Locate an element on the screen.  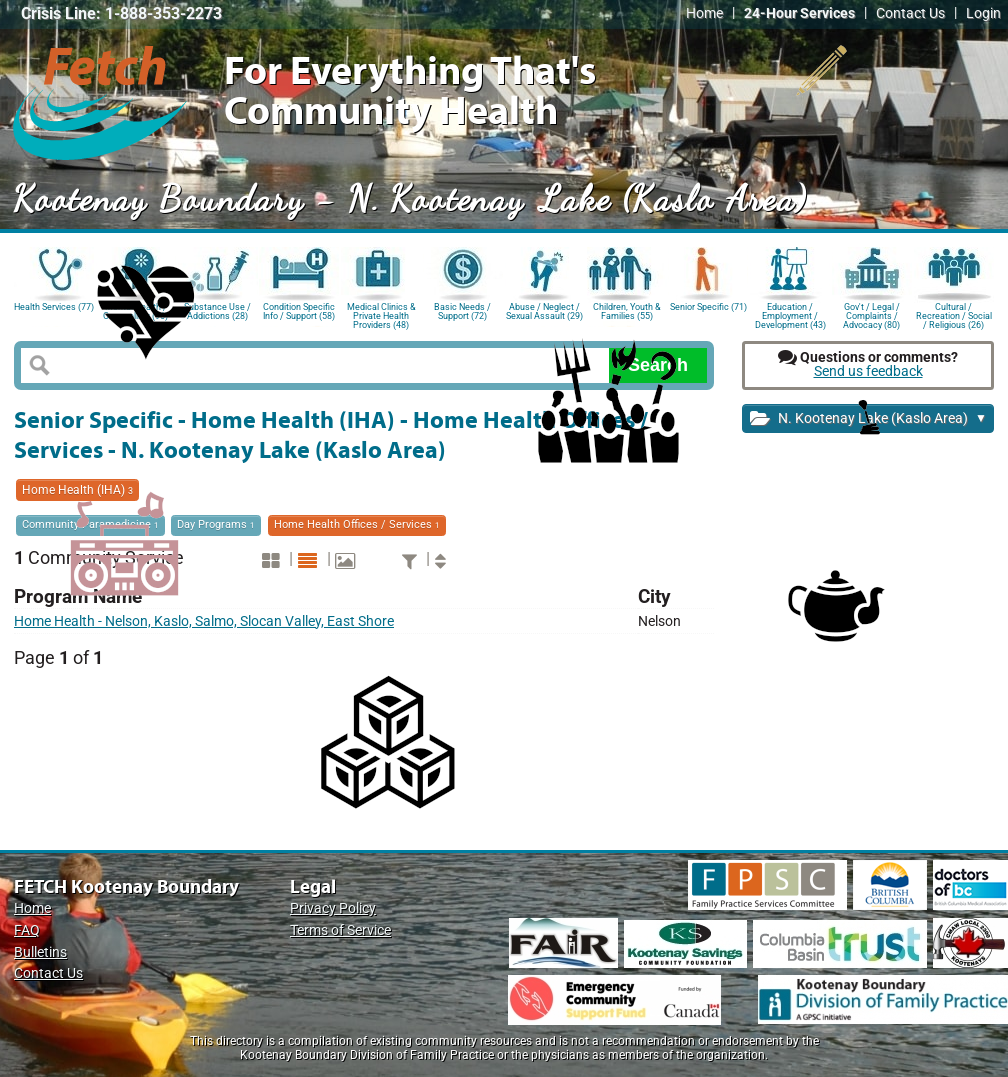
edit or modify content is located at coordinates (821, 70).